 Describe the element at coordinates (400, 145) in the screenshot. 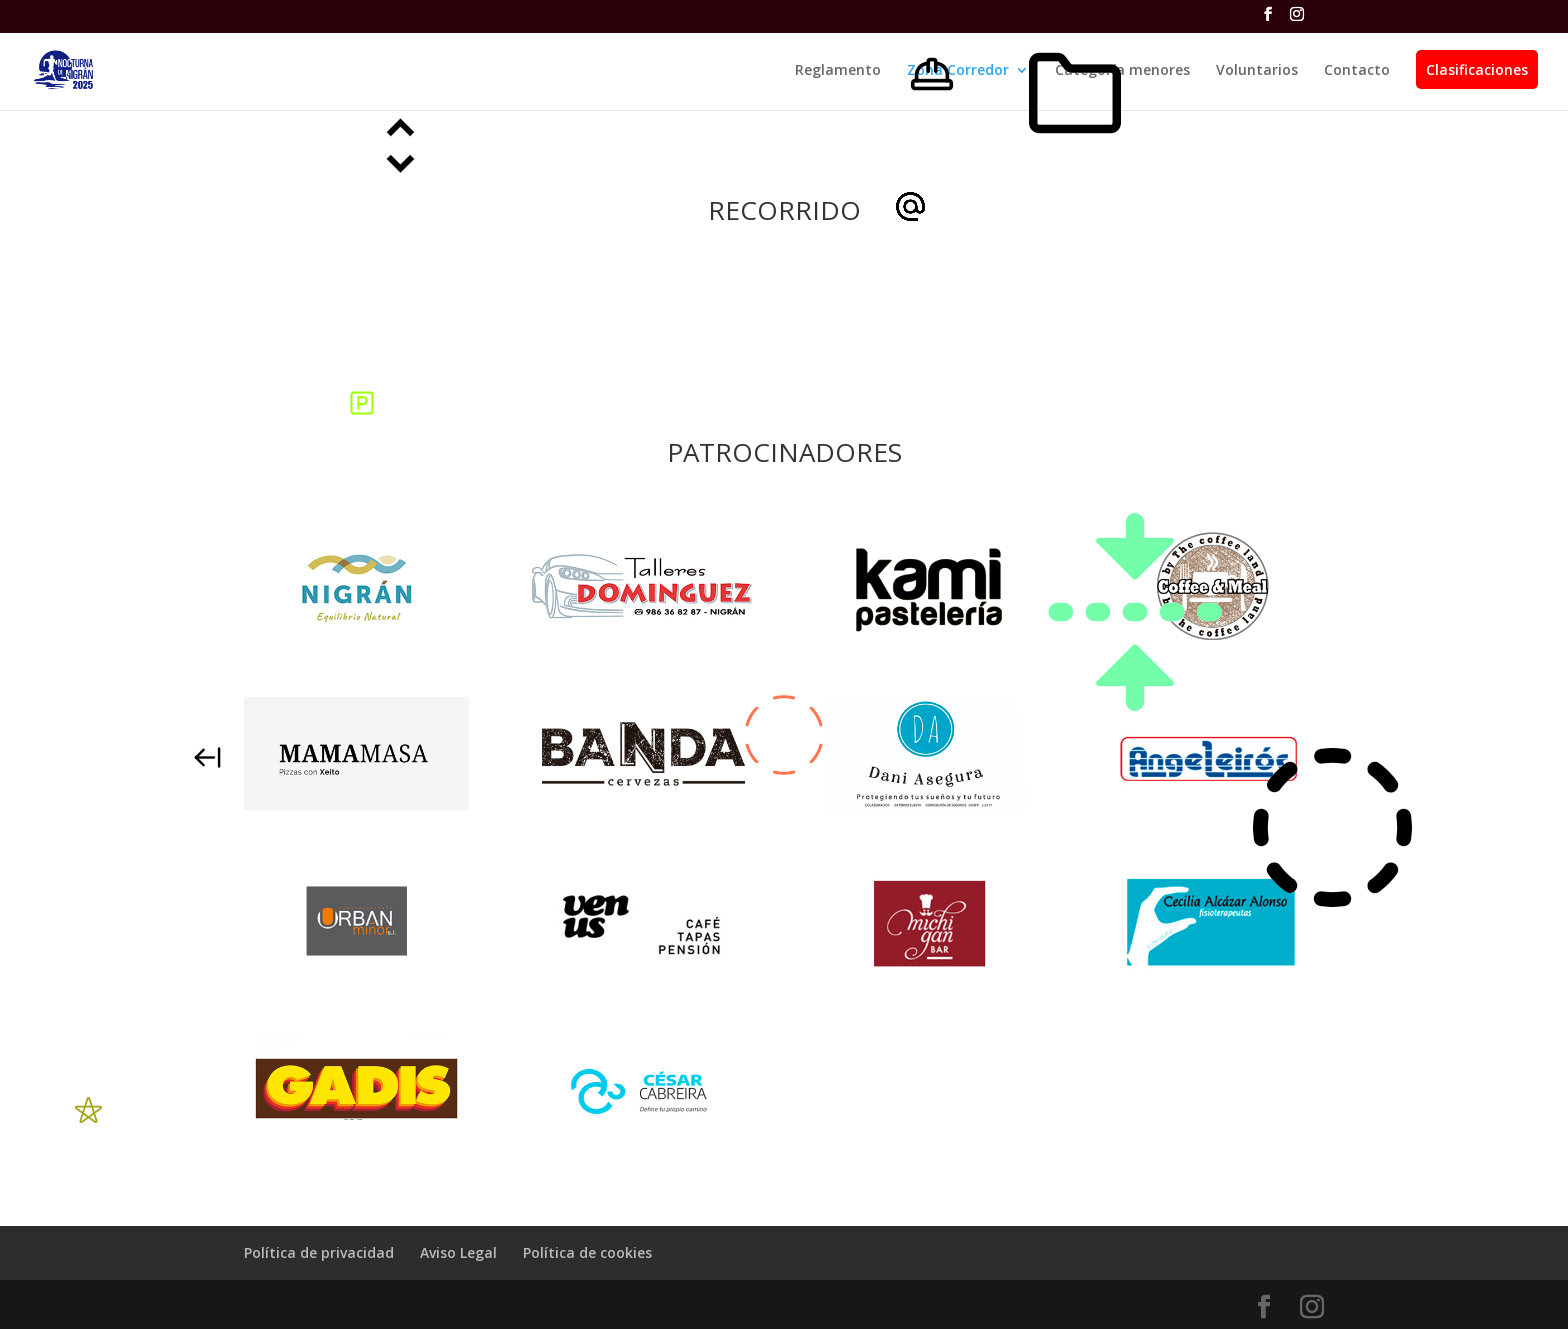

I see `expand to show more content` at that location.